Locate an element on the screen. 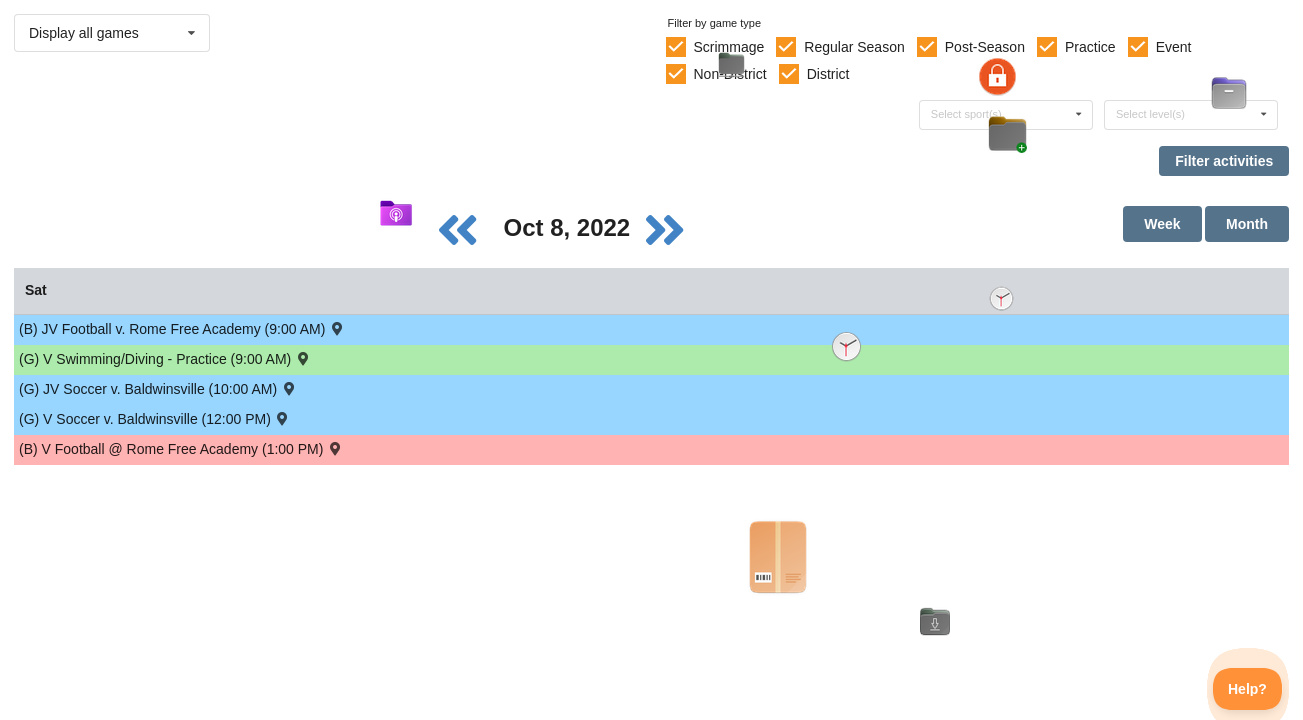  open folder containing podcast files is located at coordinates (396, 214).